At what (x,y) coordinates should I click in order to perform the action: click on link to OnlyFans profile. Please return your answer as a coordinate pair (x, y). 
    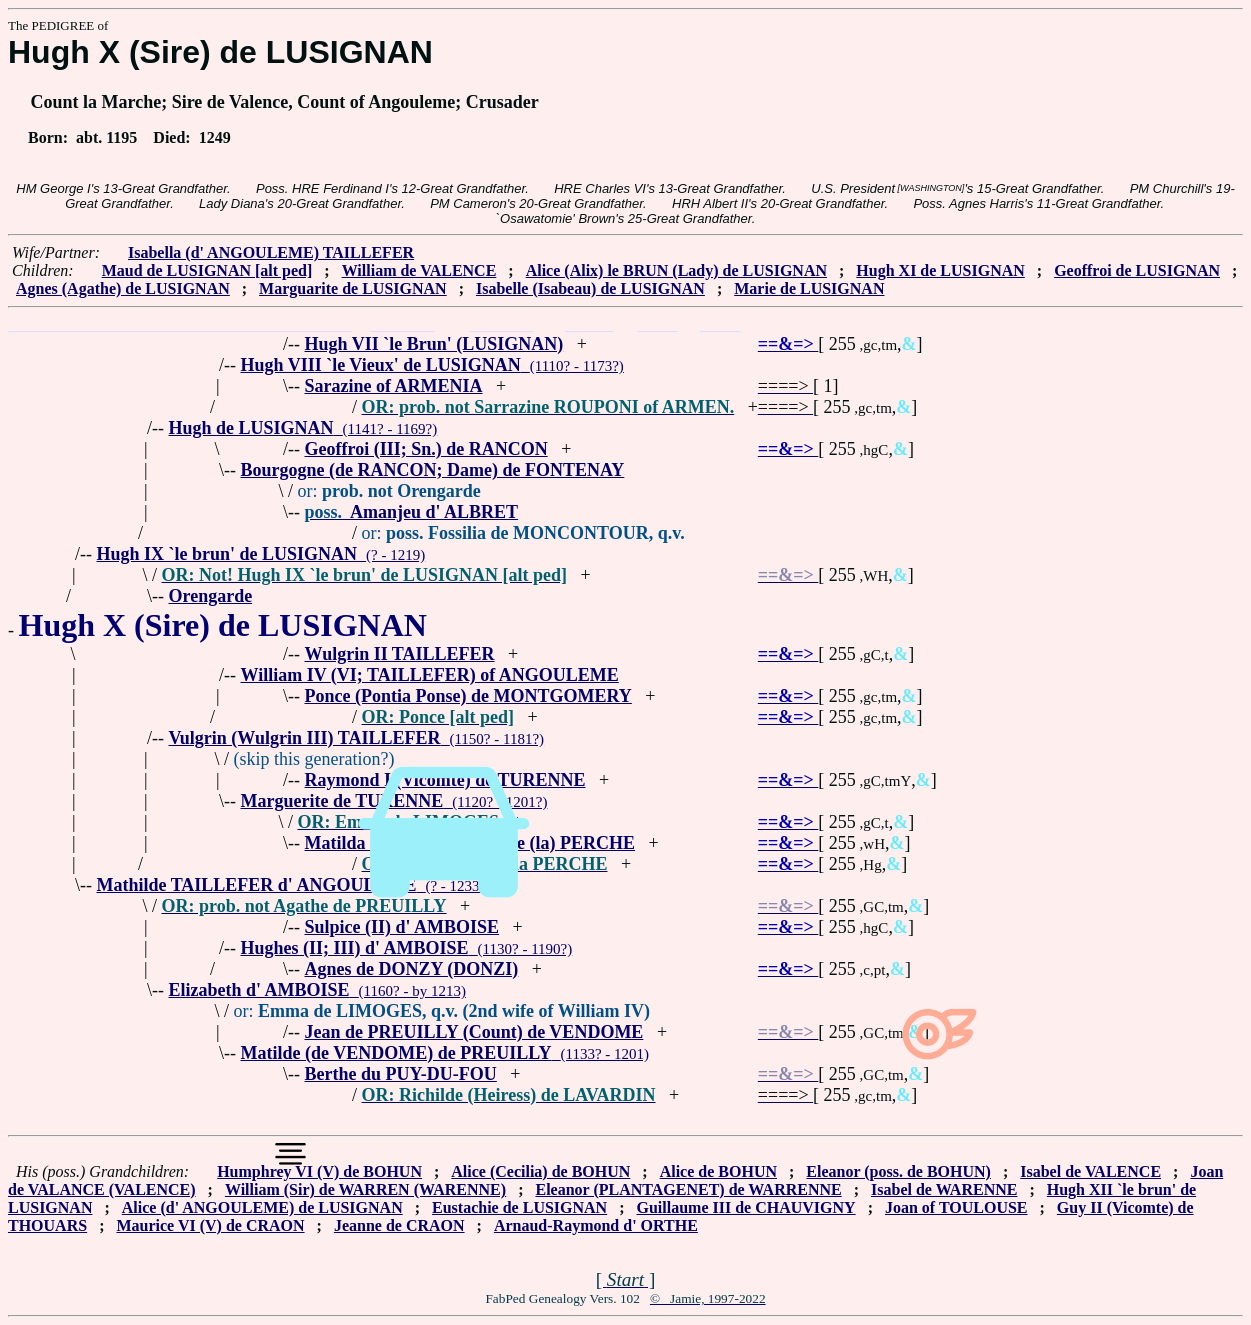
    Looking at the image, I should click on (939, 1032).